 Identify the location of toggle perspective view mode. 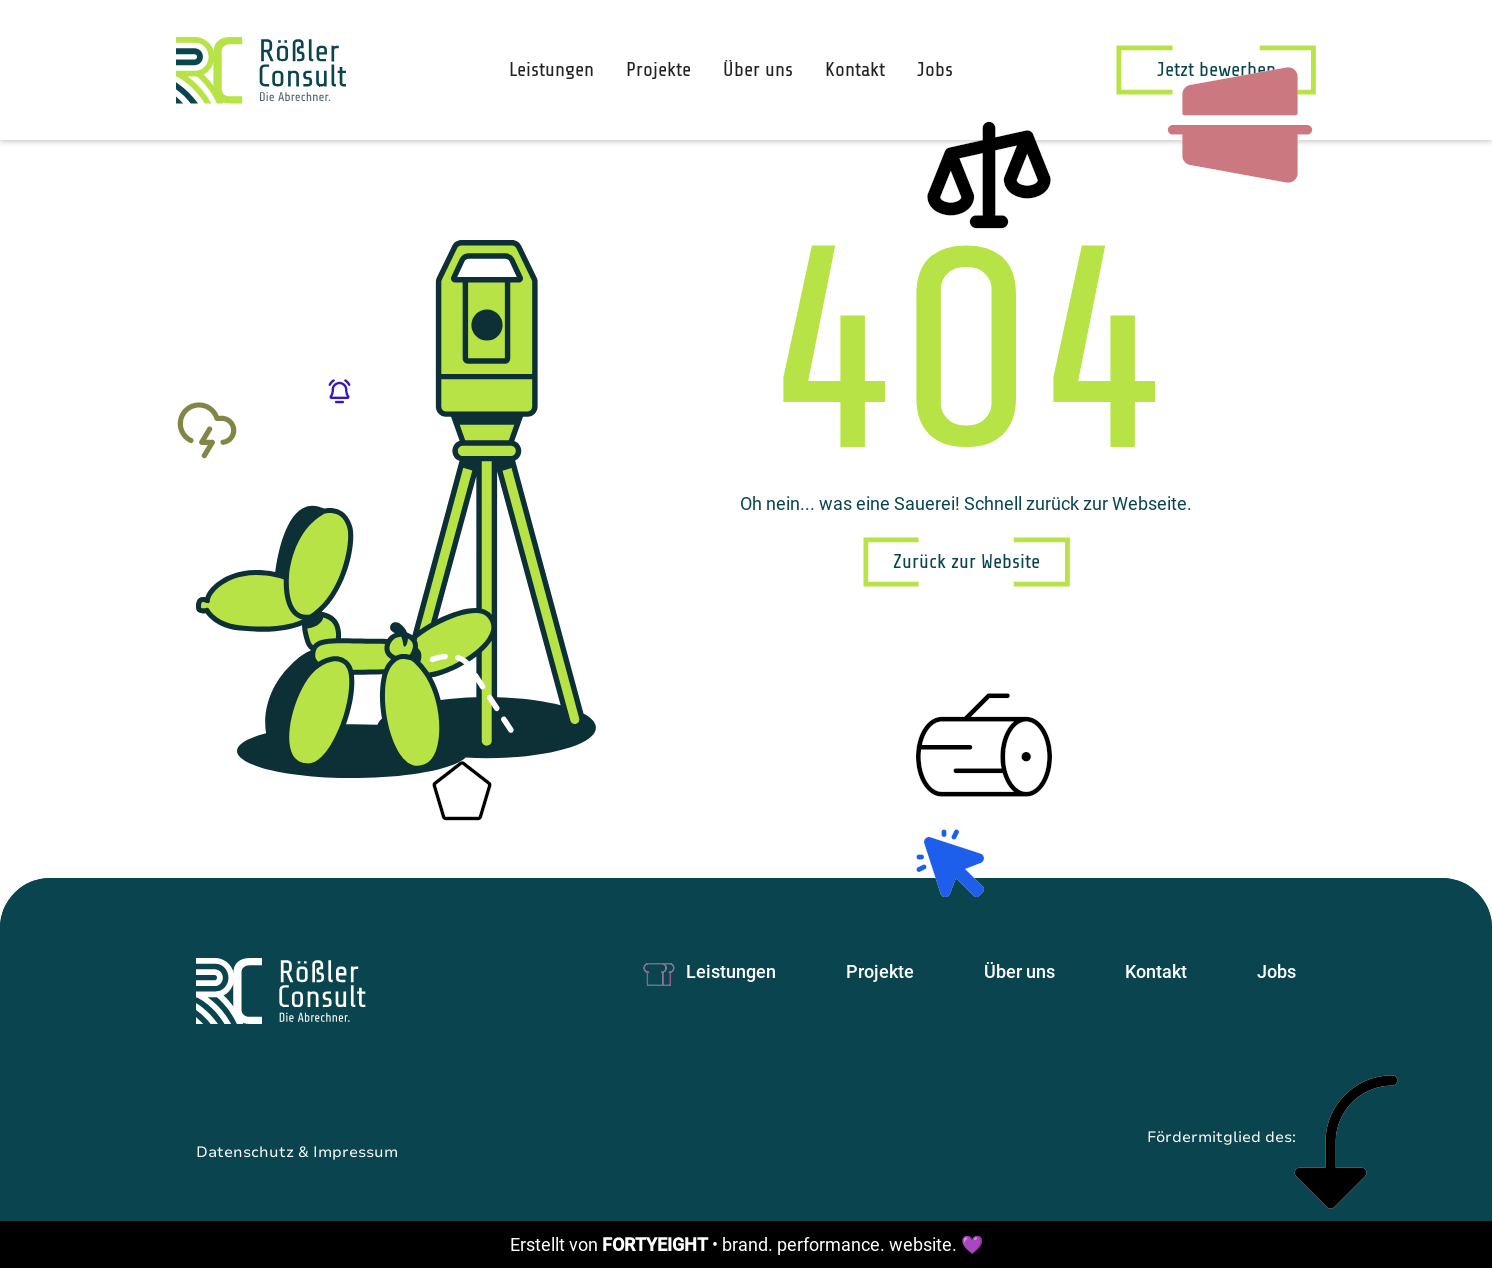
(1240, 125).